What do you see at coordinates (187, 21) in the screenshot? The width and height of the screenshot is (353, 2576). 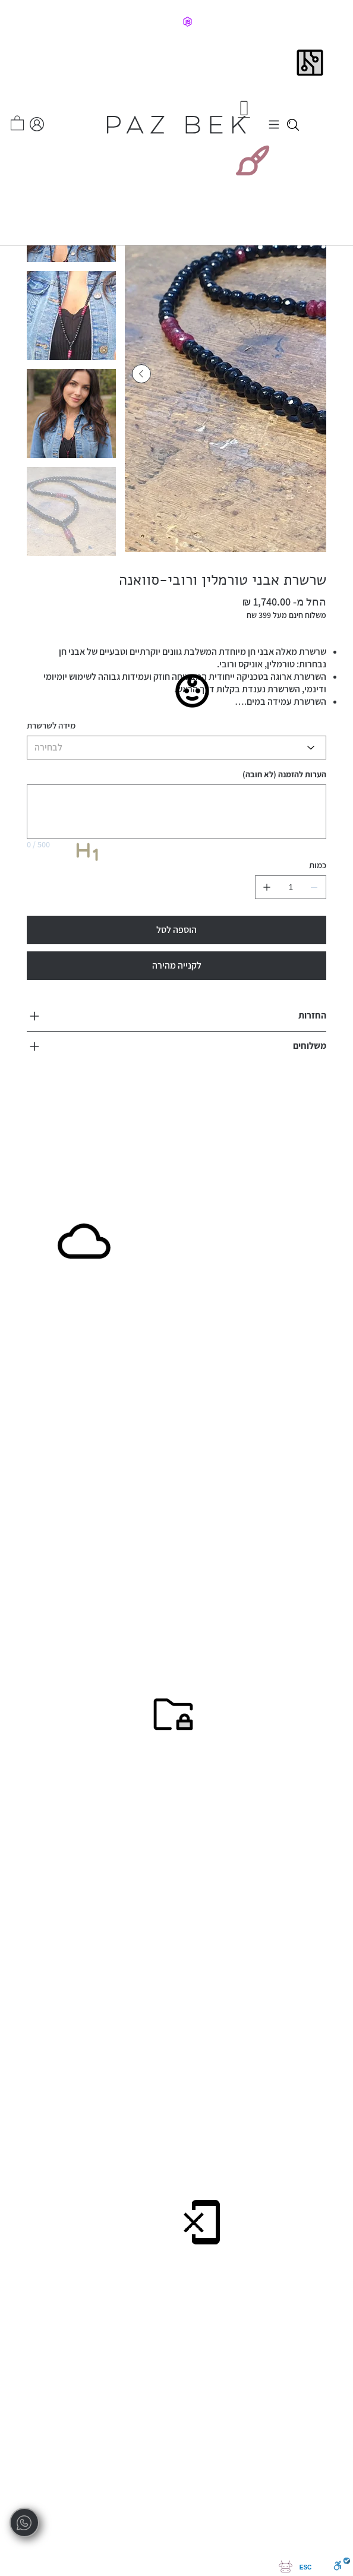 I see `Node.js runtime or server-side JavaScript indicator` at bounding box center [187, 21].